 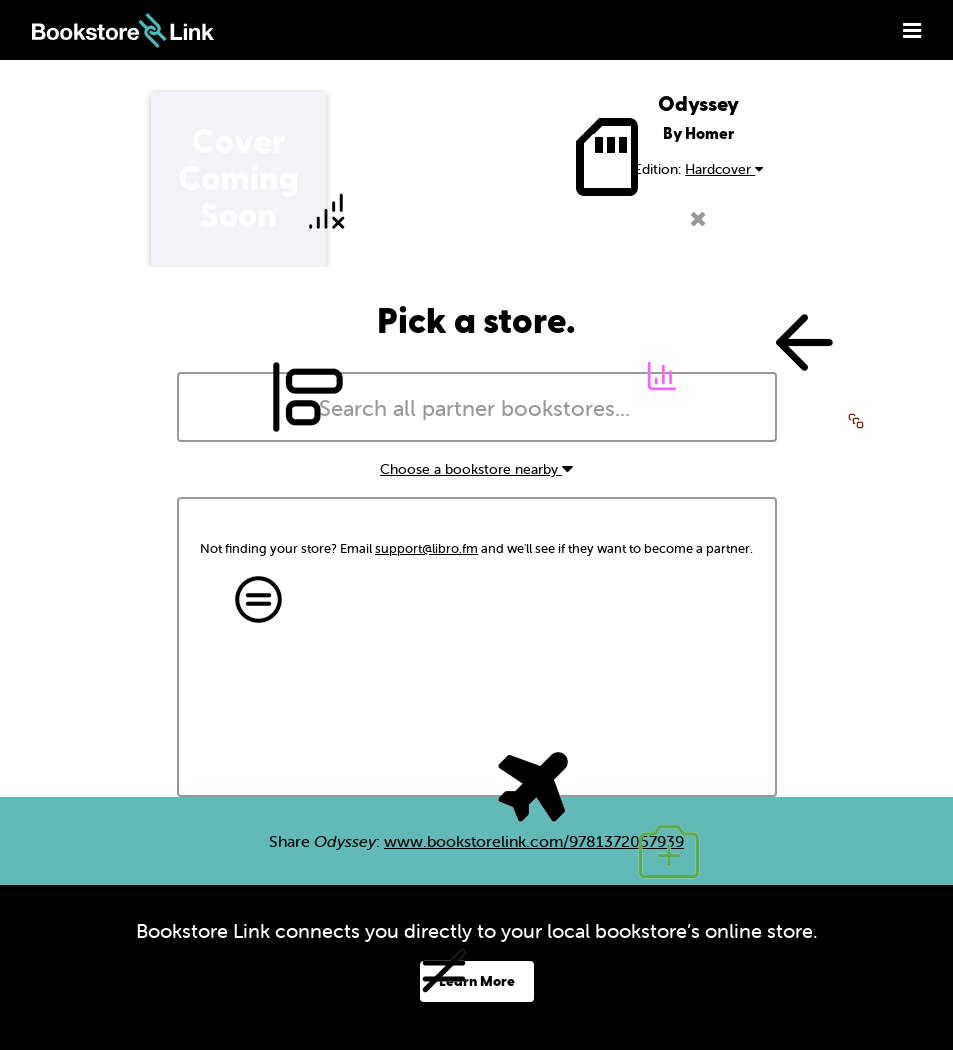 What do you see at coordinates (856, 421) in the screenshot?
I see `view stacked layers or cards` at bounding box center [856, 421].